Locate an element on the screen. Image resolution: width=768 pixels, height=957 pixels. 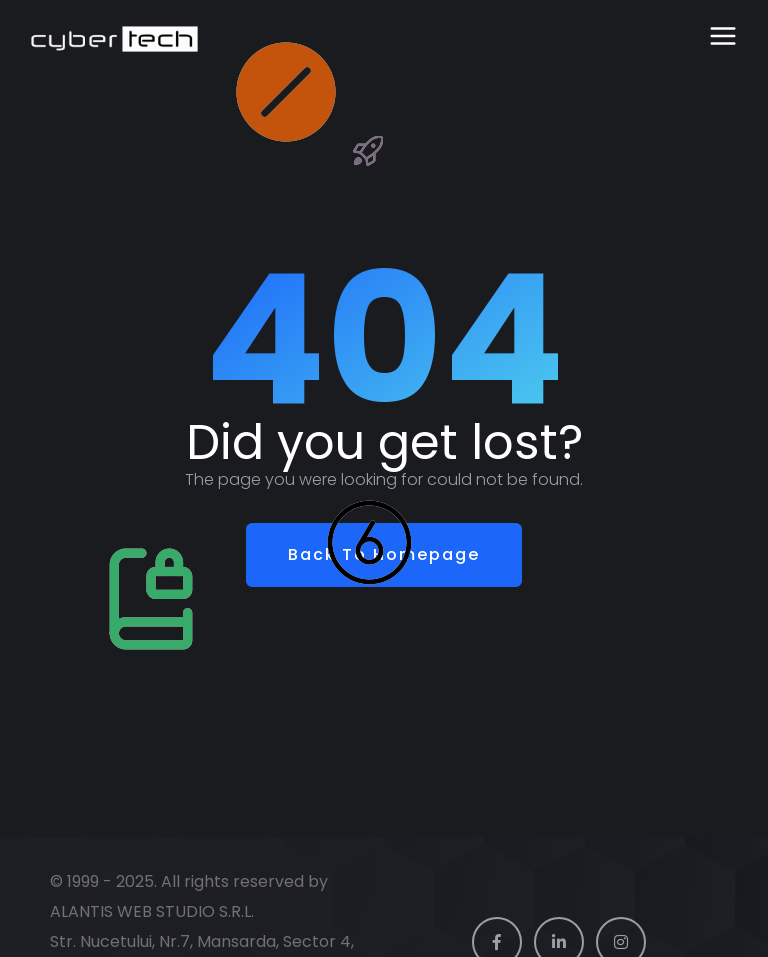
skip or bypass a step in a workflow is located at coordinates (286, 92).